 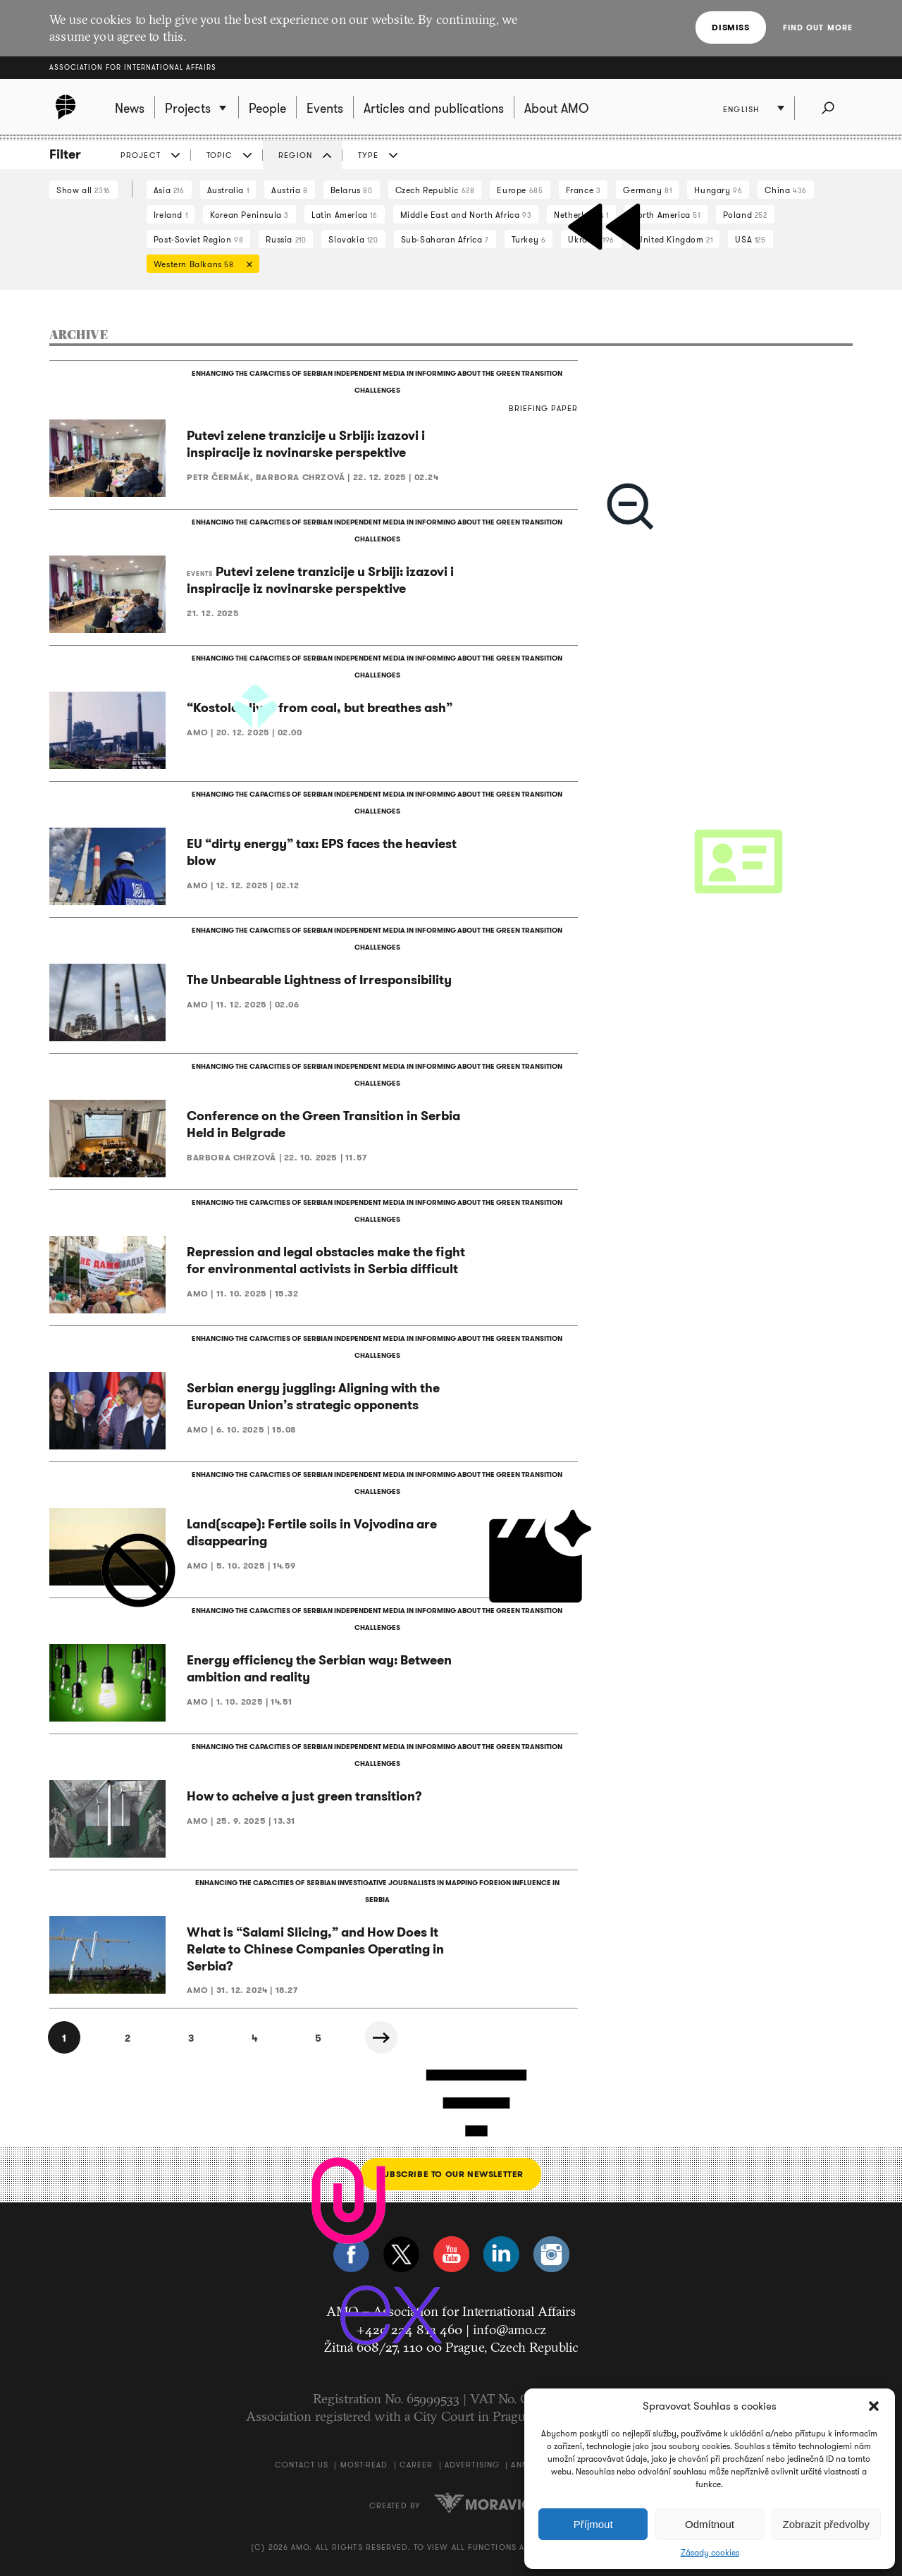 What do you see at coordinates (255, 706) in the screenshot?
I see `blockchain.com logo` at bounding box center [255, 706].